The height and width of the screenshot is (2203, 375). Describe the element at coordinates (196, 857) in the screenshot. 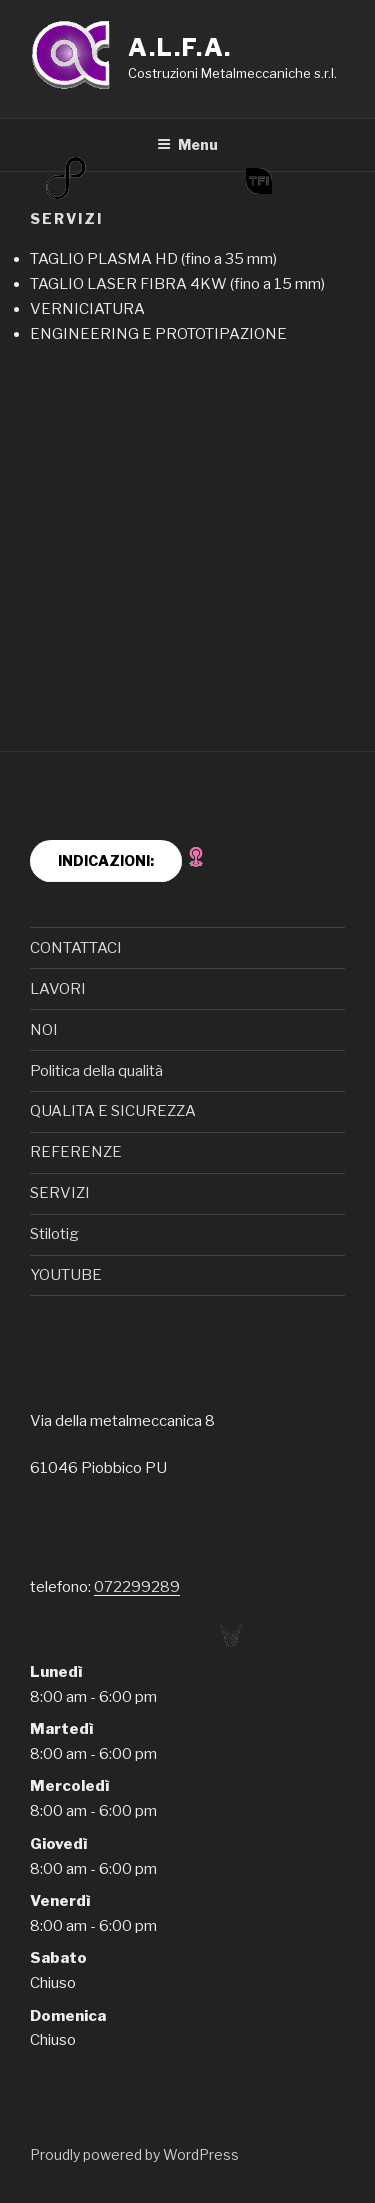

I see `Cloud Foundry platform logo` at that location.